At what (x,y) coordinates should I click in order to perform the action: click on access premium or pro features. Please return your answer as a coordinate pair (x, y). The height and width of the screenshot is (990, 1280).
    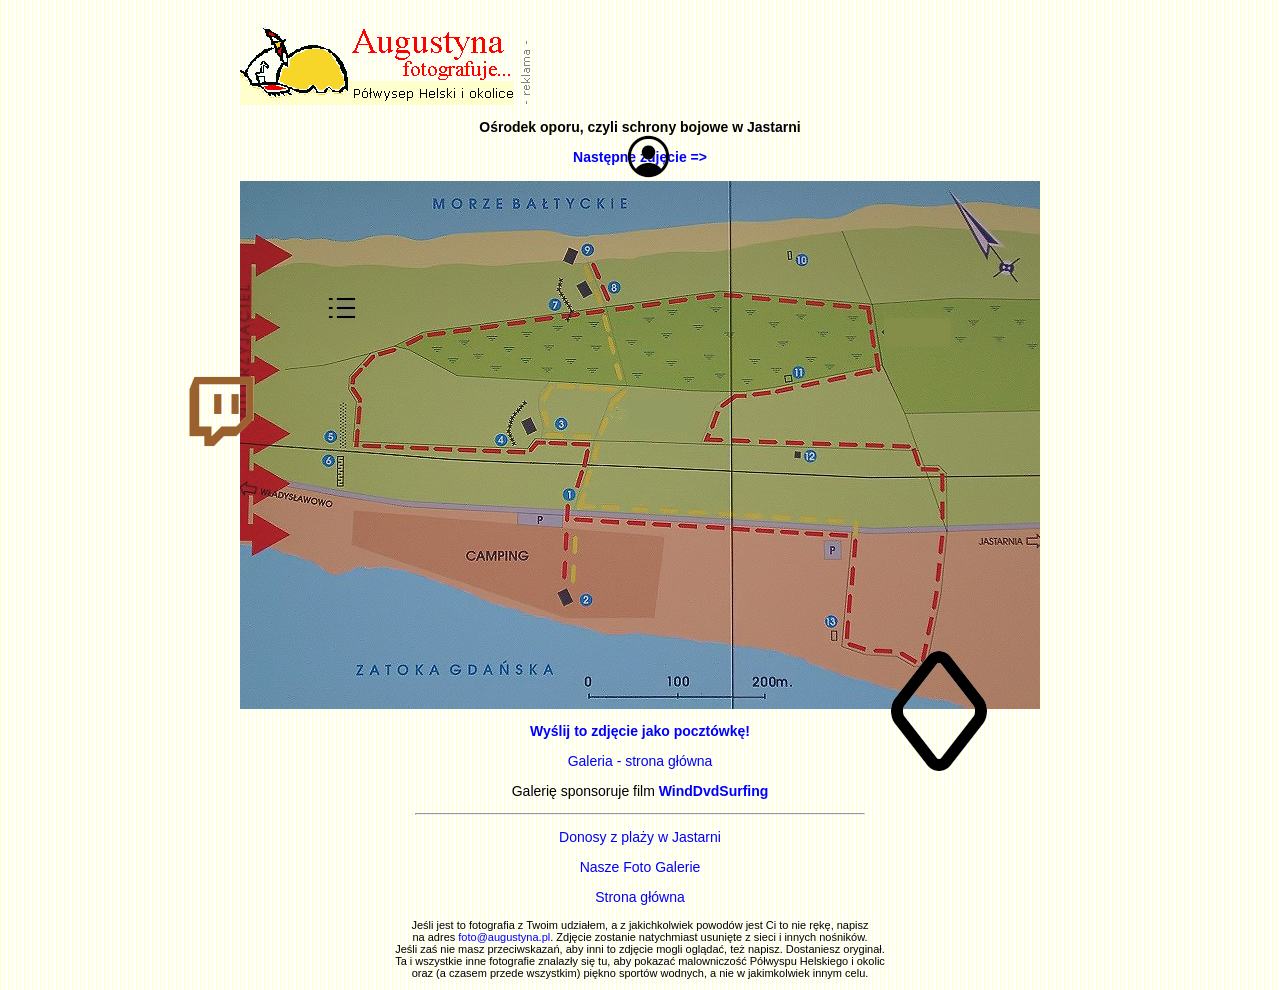
    Looking at the image, I should click on (939, 711).